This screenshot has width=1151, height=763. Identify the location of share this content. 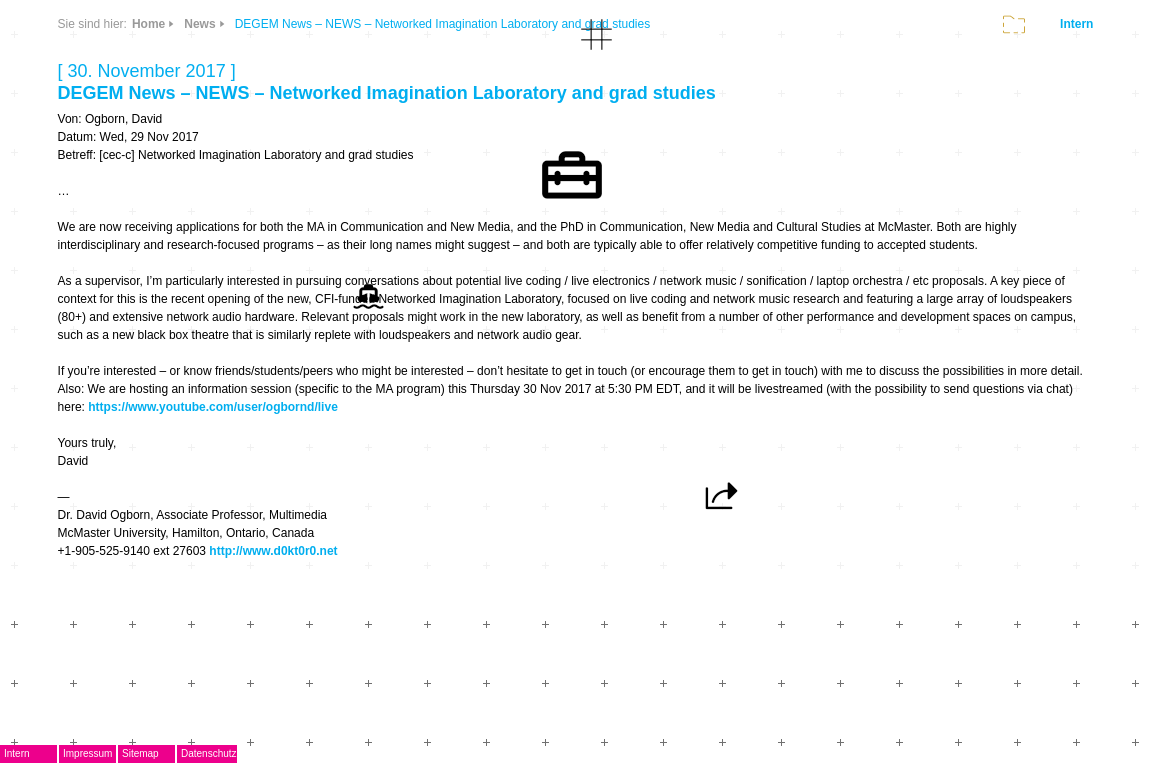
(721, 494).